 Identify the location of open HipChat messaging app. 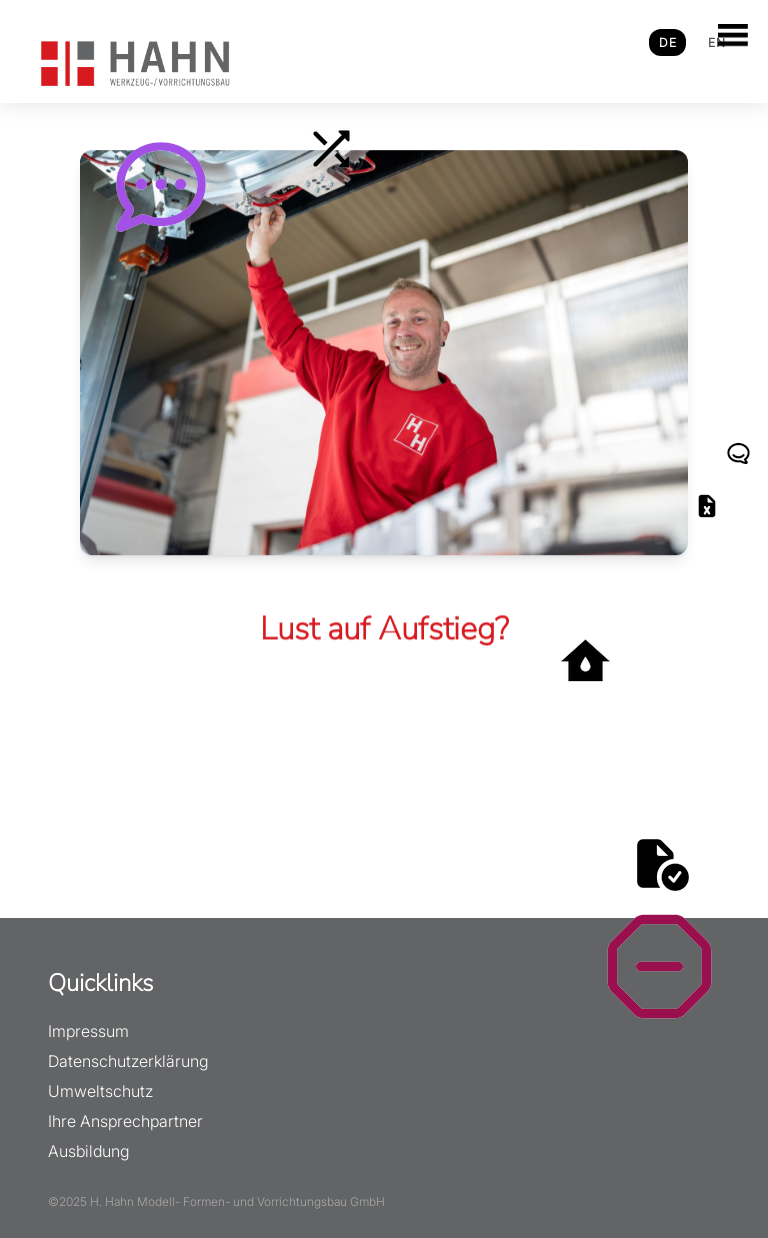
(738, 453).